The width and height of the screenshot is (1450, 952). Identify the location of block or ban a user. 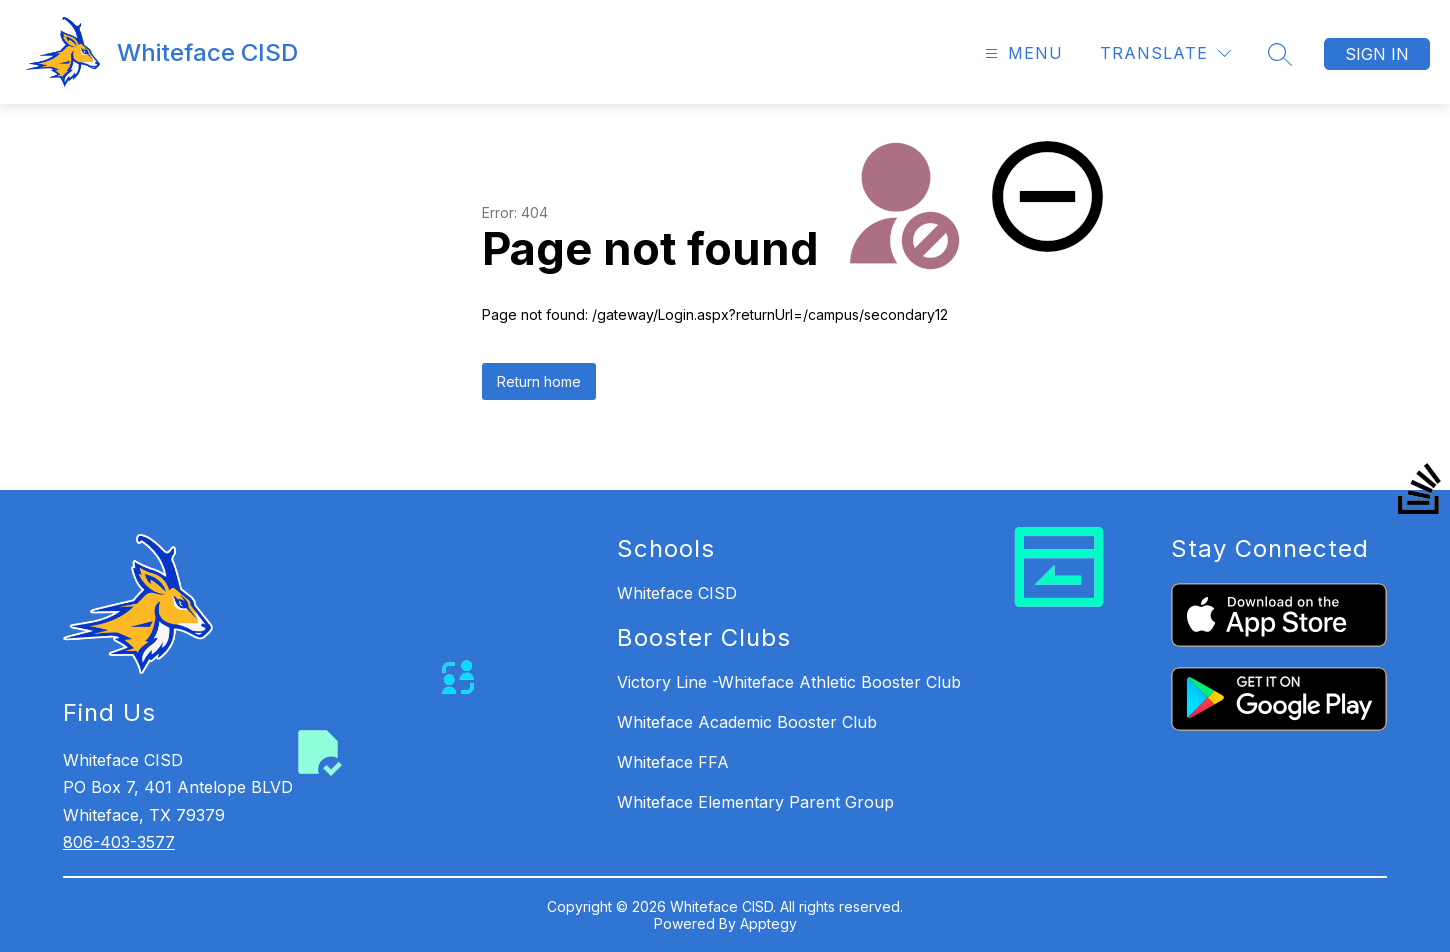
(896, 206).